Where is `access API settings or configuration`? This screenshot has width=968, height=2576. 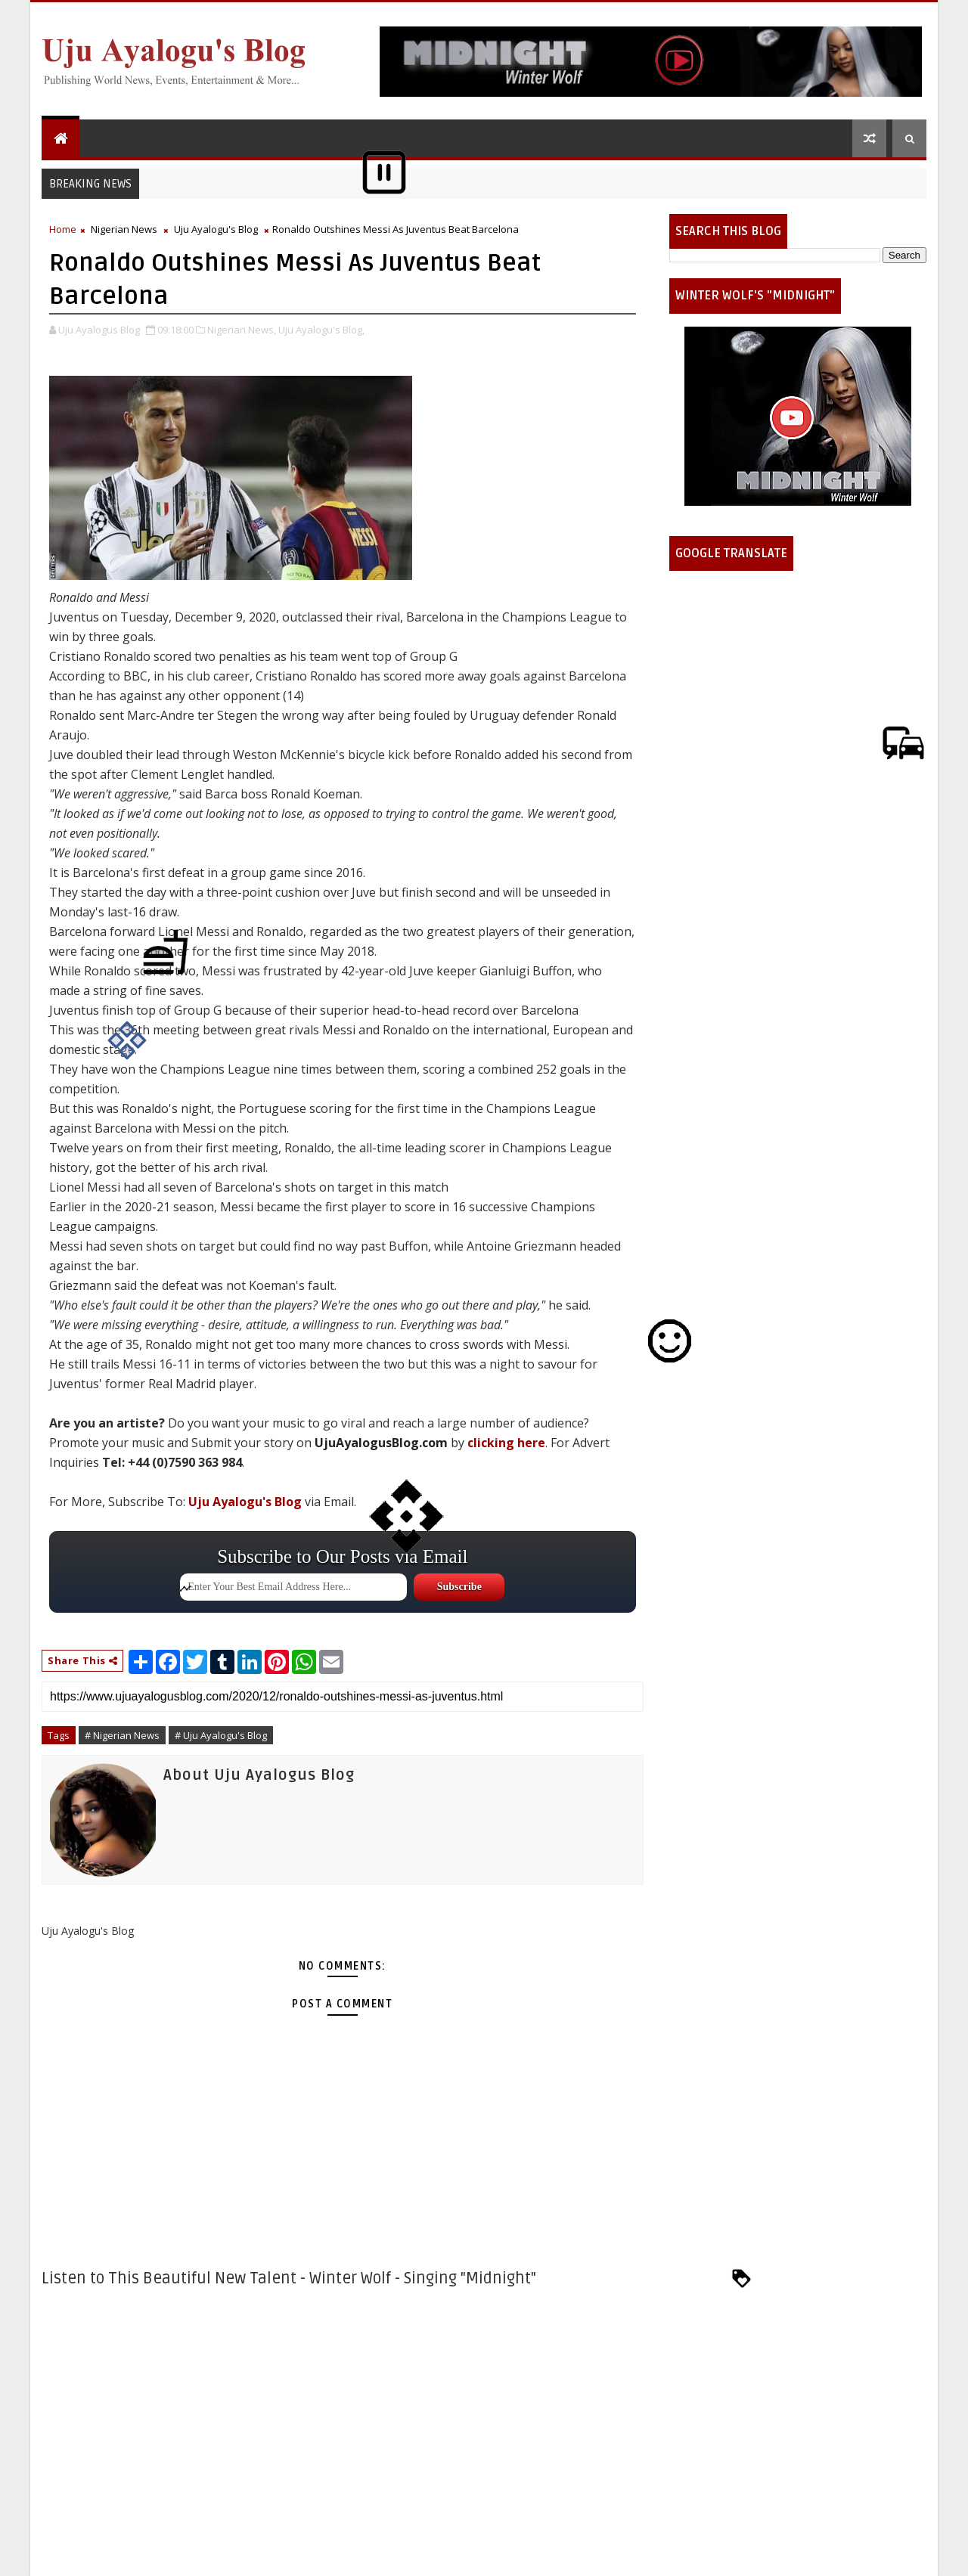
access API settings or configuration is located at coordinates (406, 1516).